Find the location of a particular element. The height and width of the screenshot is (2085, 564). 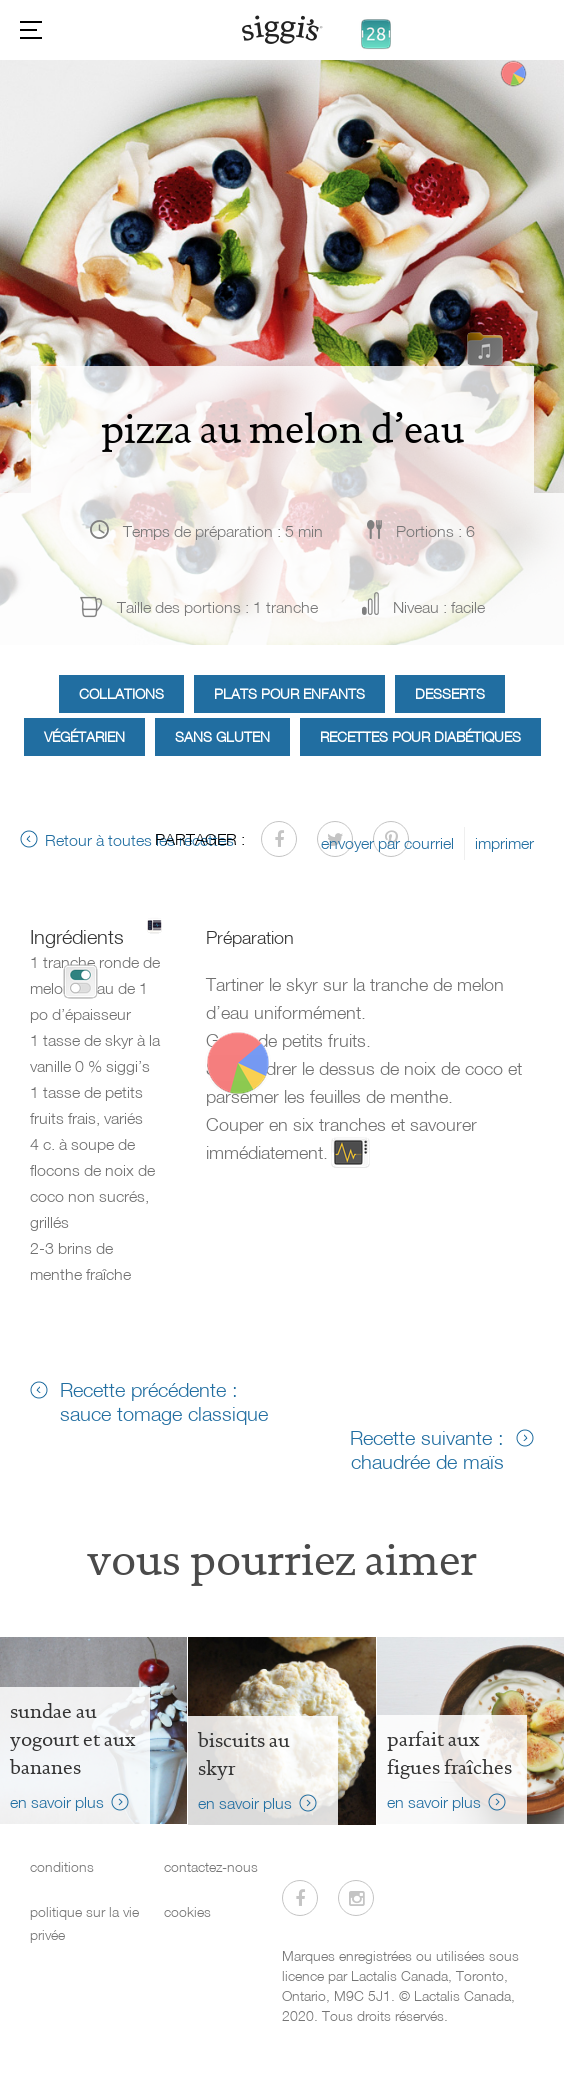

open disk usage analyzer is located at coordinates (513, 73).